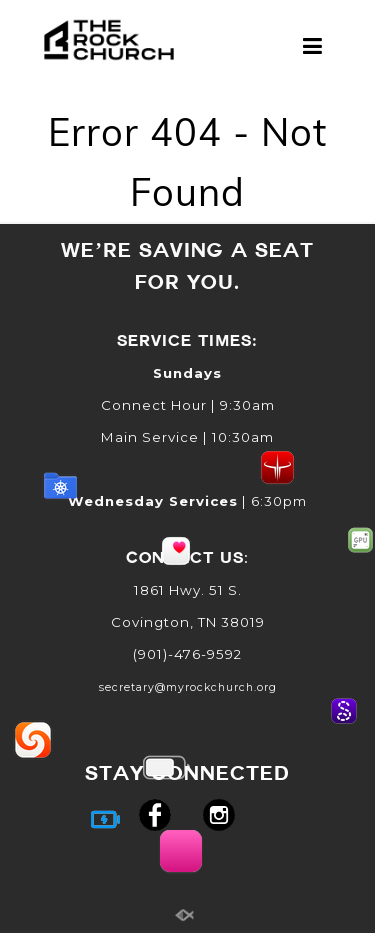 The width and height of the screenshot is (375, 933). I want to click on indicates device is currently charging, so click(105, 819).